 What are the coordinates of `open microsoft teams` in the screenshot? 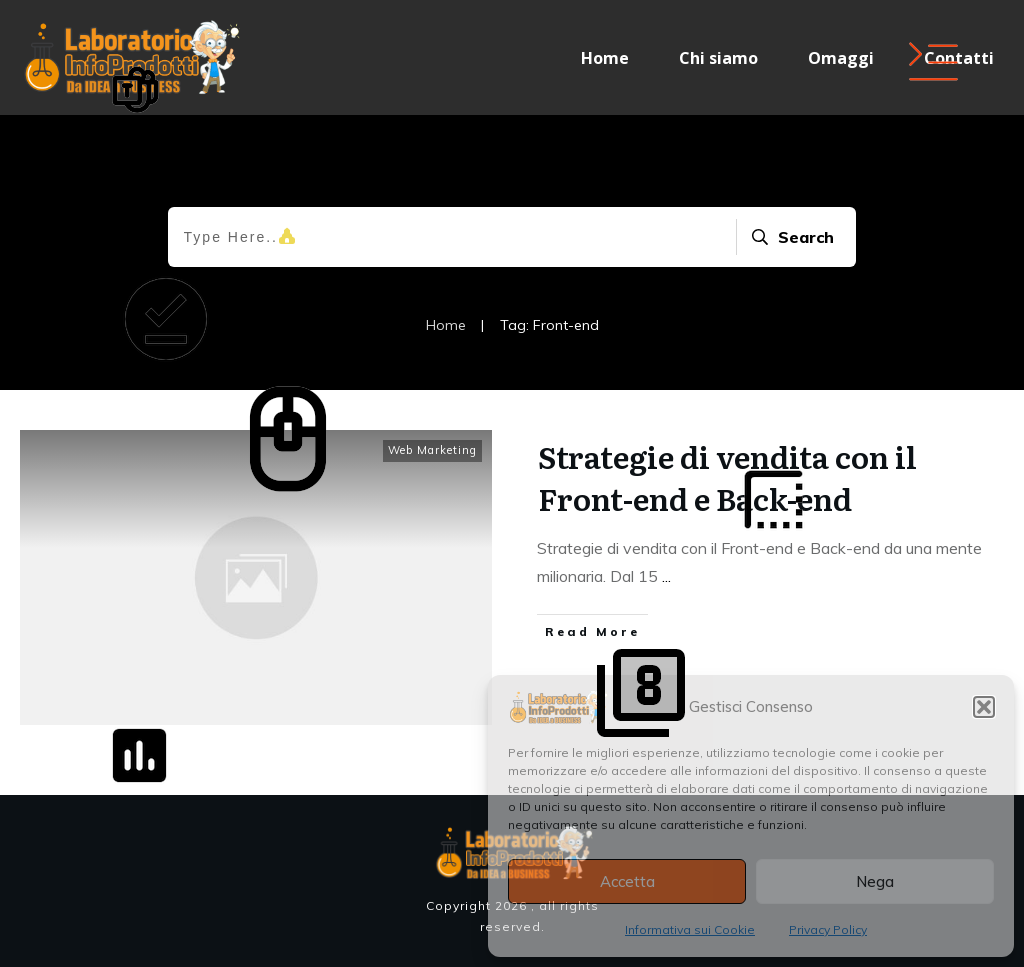 It's located at (135, 90).